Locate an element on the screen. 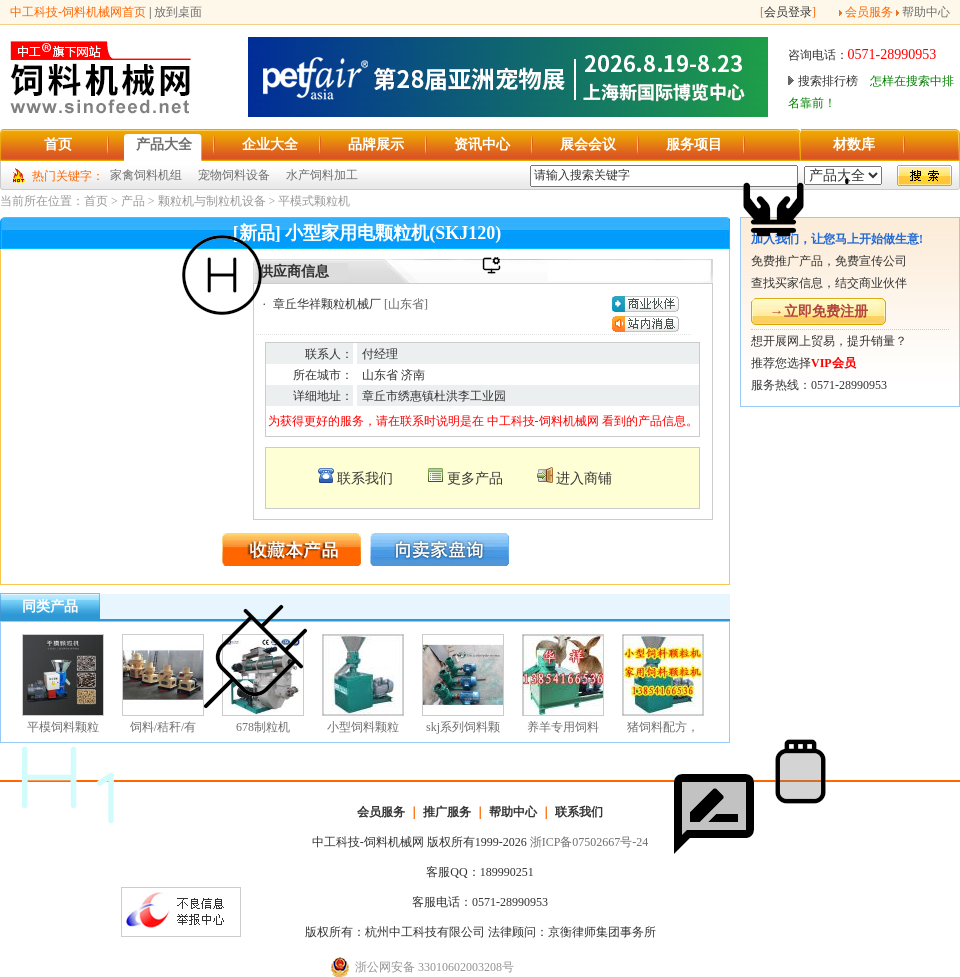  indicates no cellular signal available is located at coordinates (873, 161).